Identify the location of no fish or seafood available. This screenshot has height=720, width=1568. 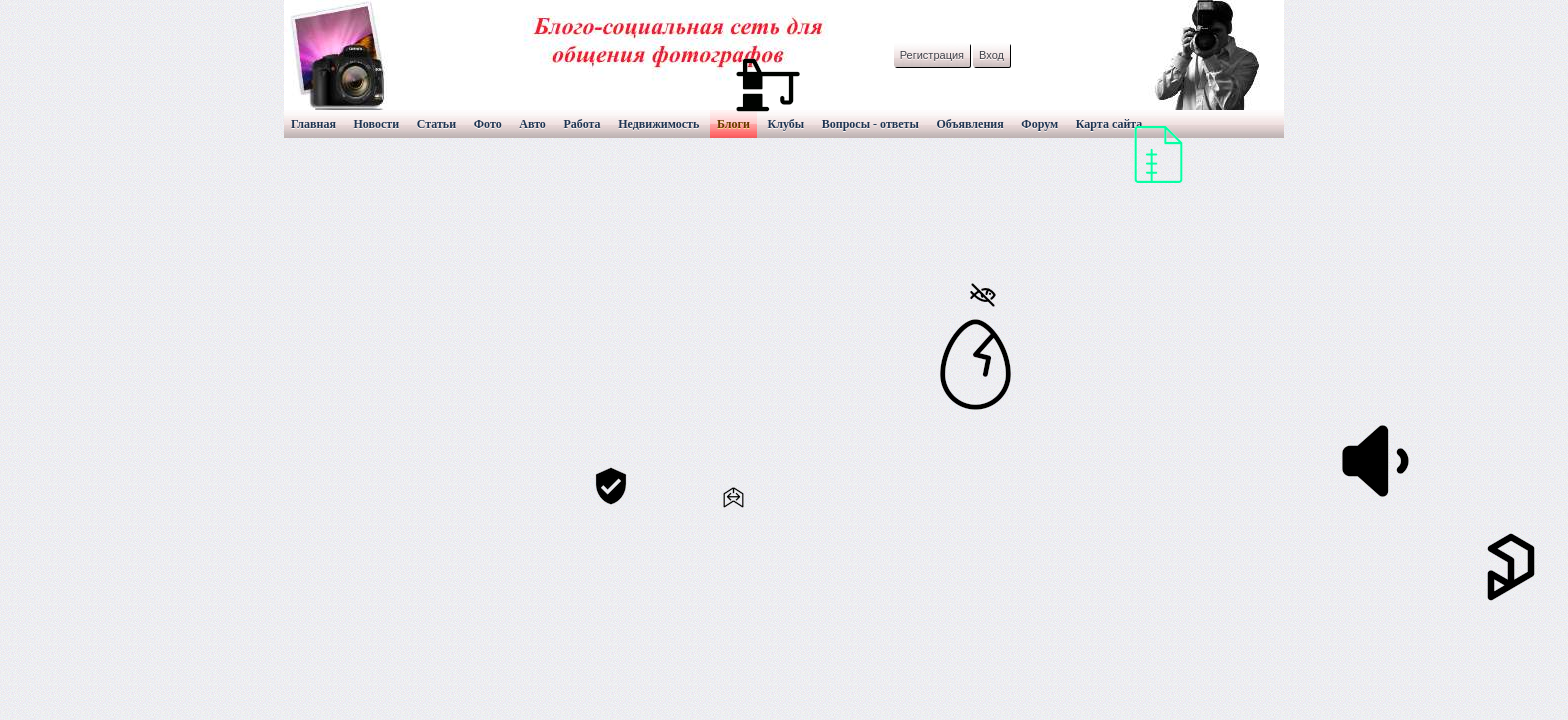
(983, 295).